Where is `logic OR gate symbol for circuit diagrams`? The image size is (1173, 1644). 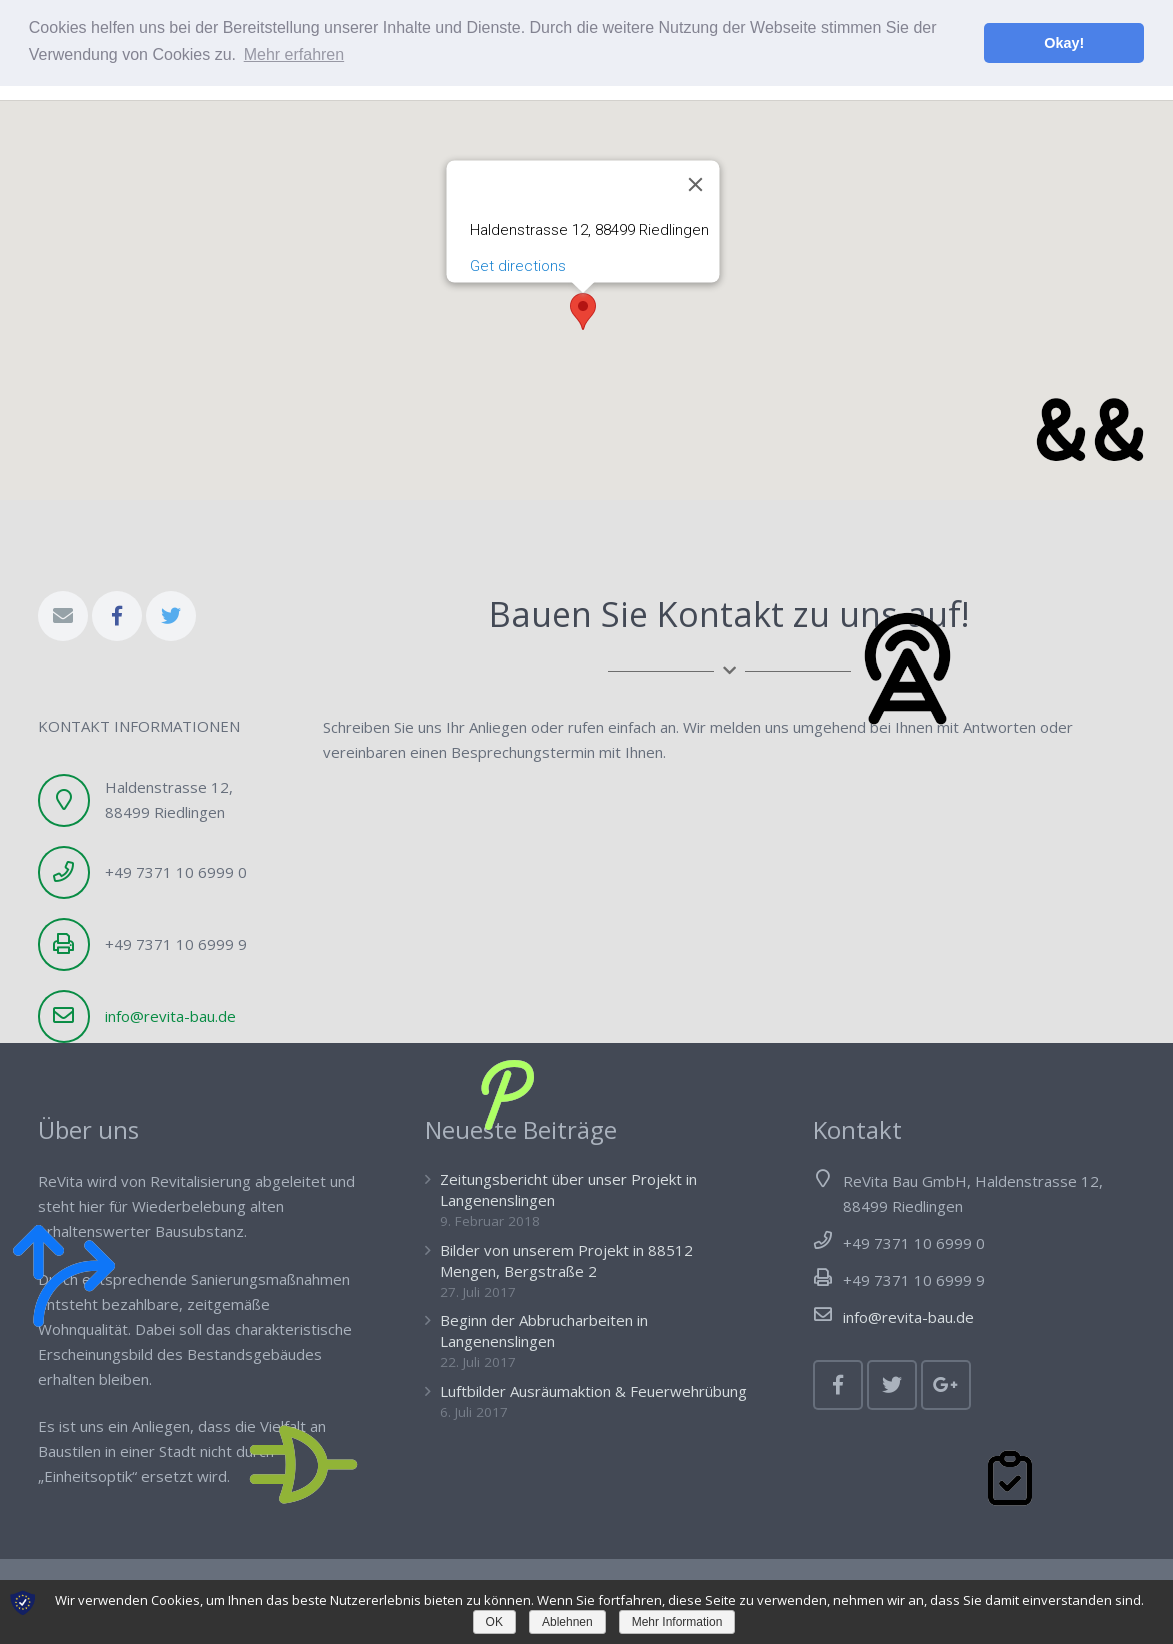
logic OR gate symbol for circuit diagrams is located at coordinates (303, 1464).